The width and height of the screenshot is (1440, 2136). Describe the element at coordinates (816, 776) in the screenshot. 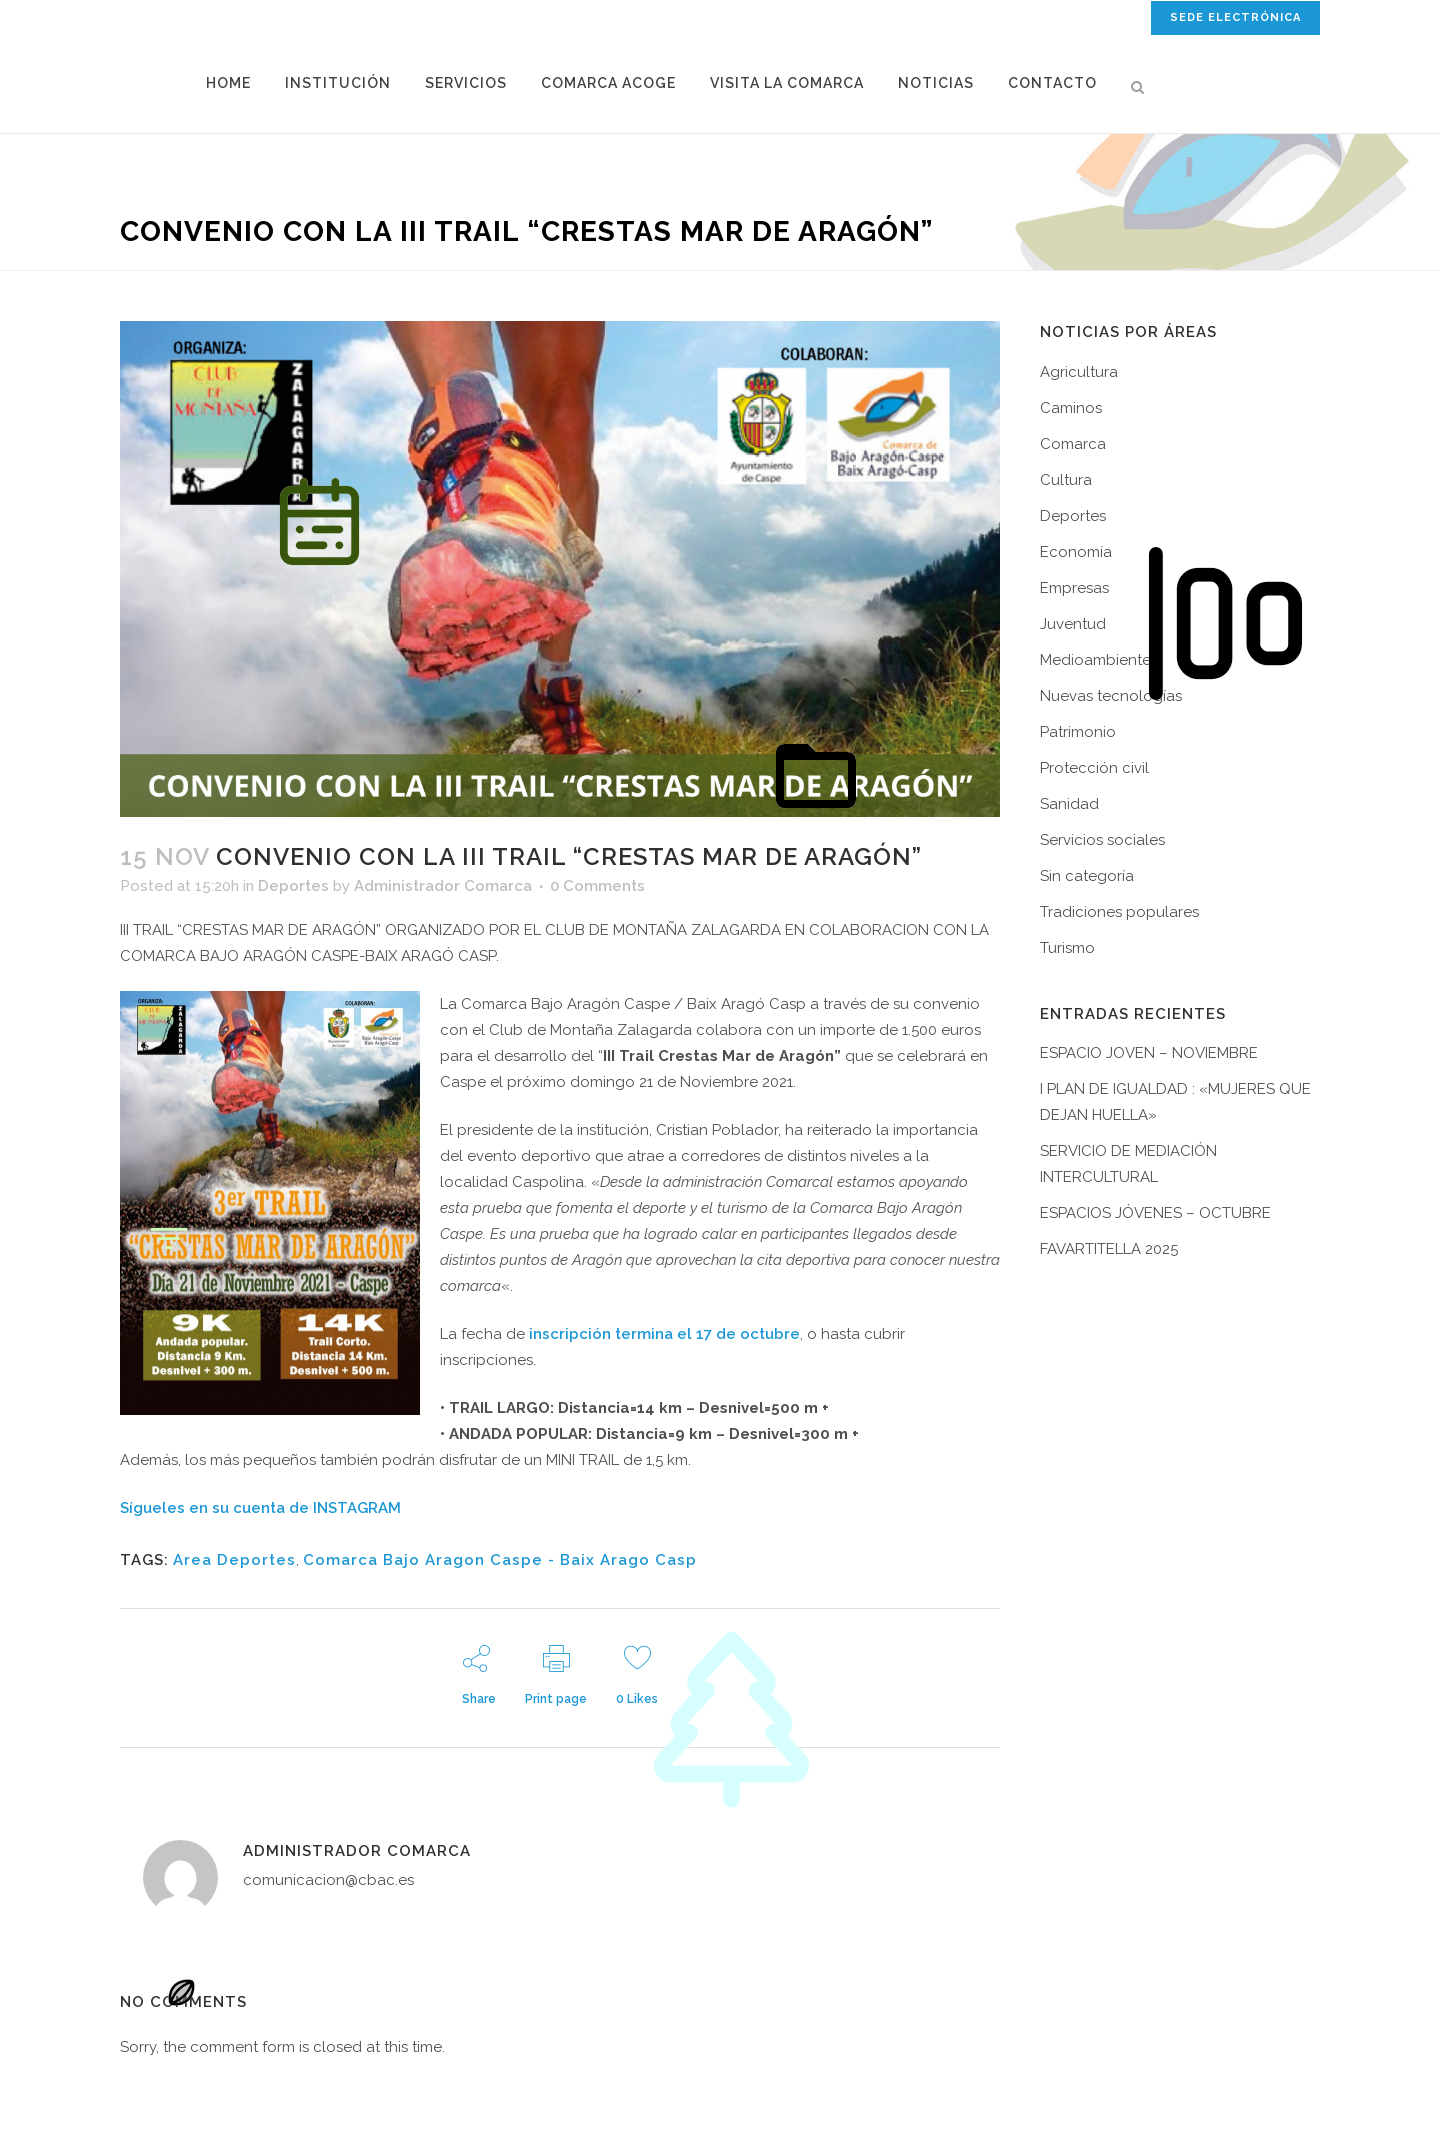

I see `open or access a folder` at that location.